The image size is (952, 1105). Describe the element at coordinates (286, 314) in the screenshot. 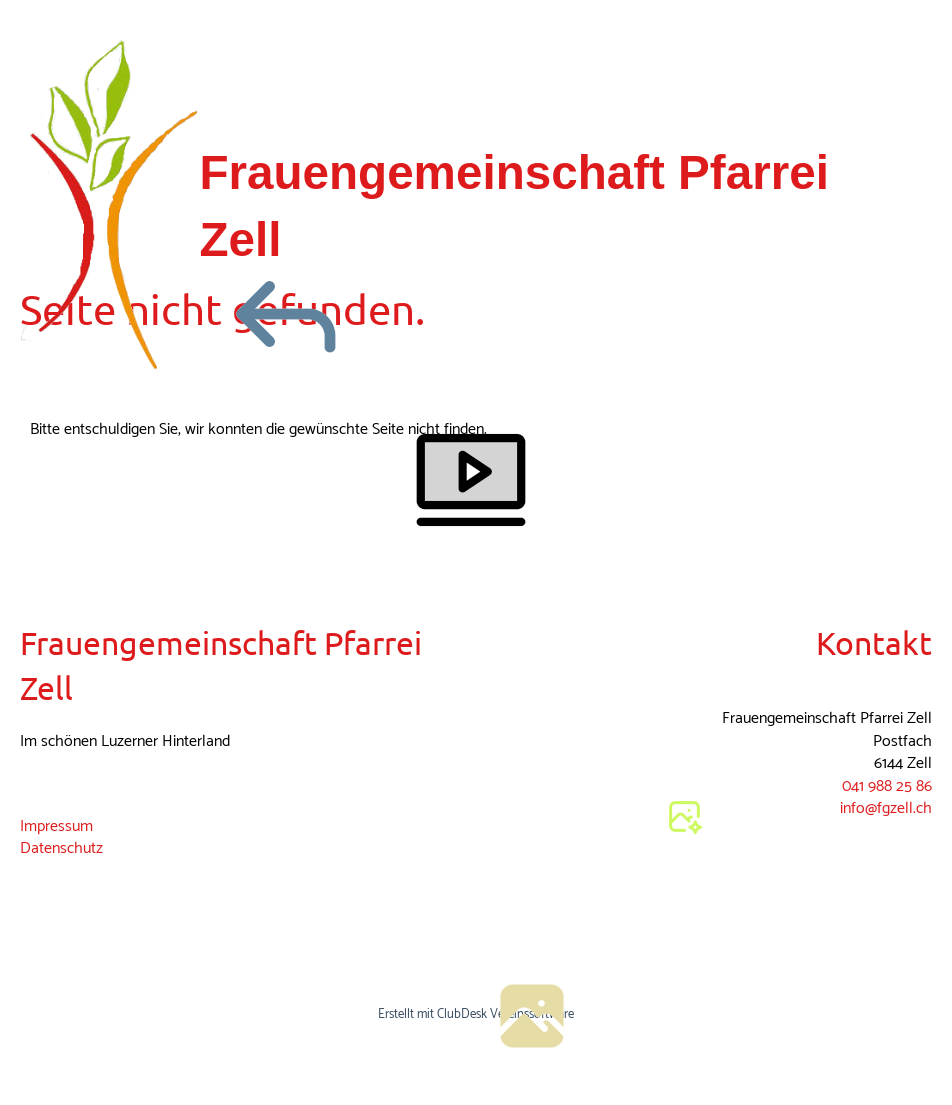

I see `reply to a message or email` at that location.